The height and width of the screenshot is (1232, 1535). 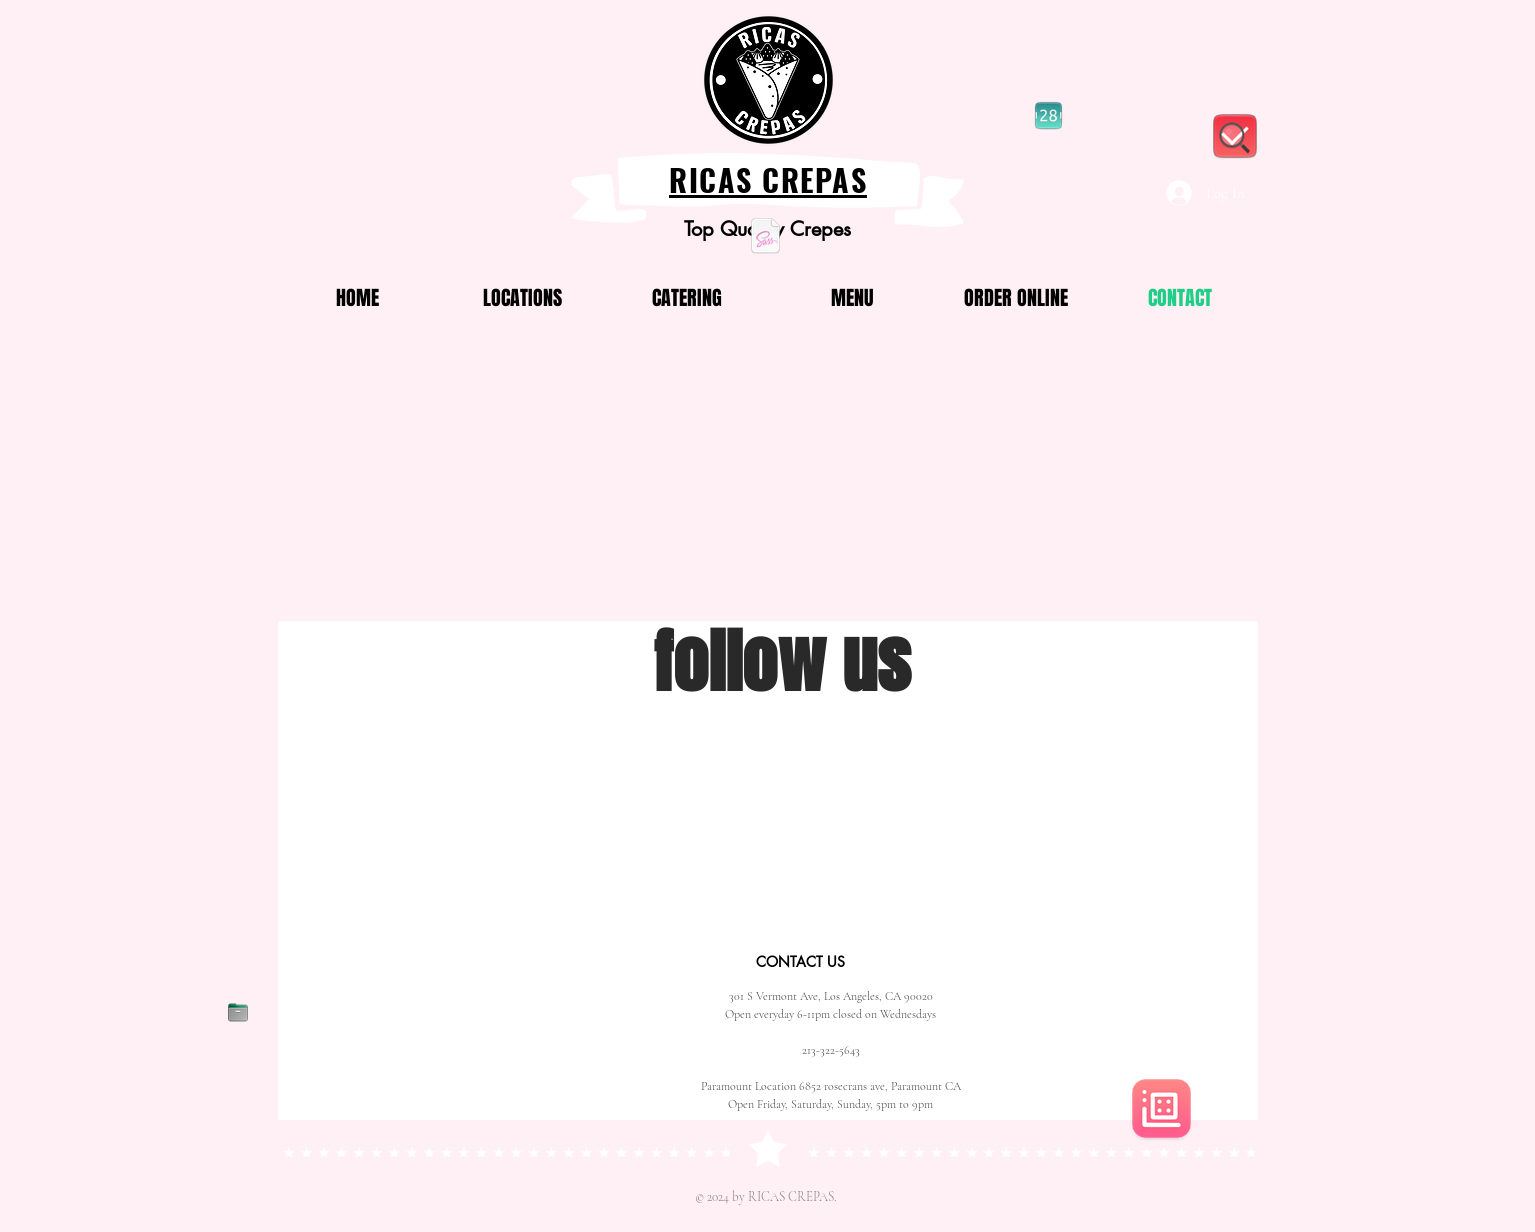 What do you see at coordinates (1235, 136) in the screenshot?
I see `open system configuration tool` at bounding box center [1235, 136].